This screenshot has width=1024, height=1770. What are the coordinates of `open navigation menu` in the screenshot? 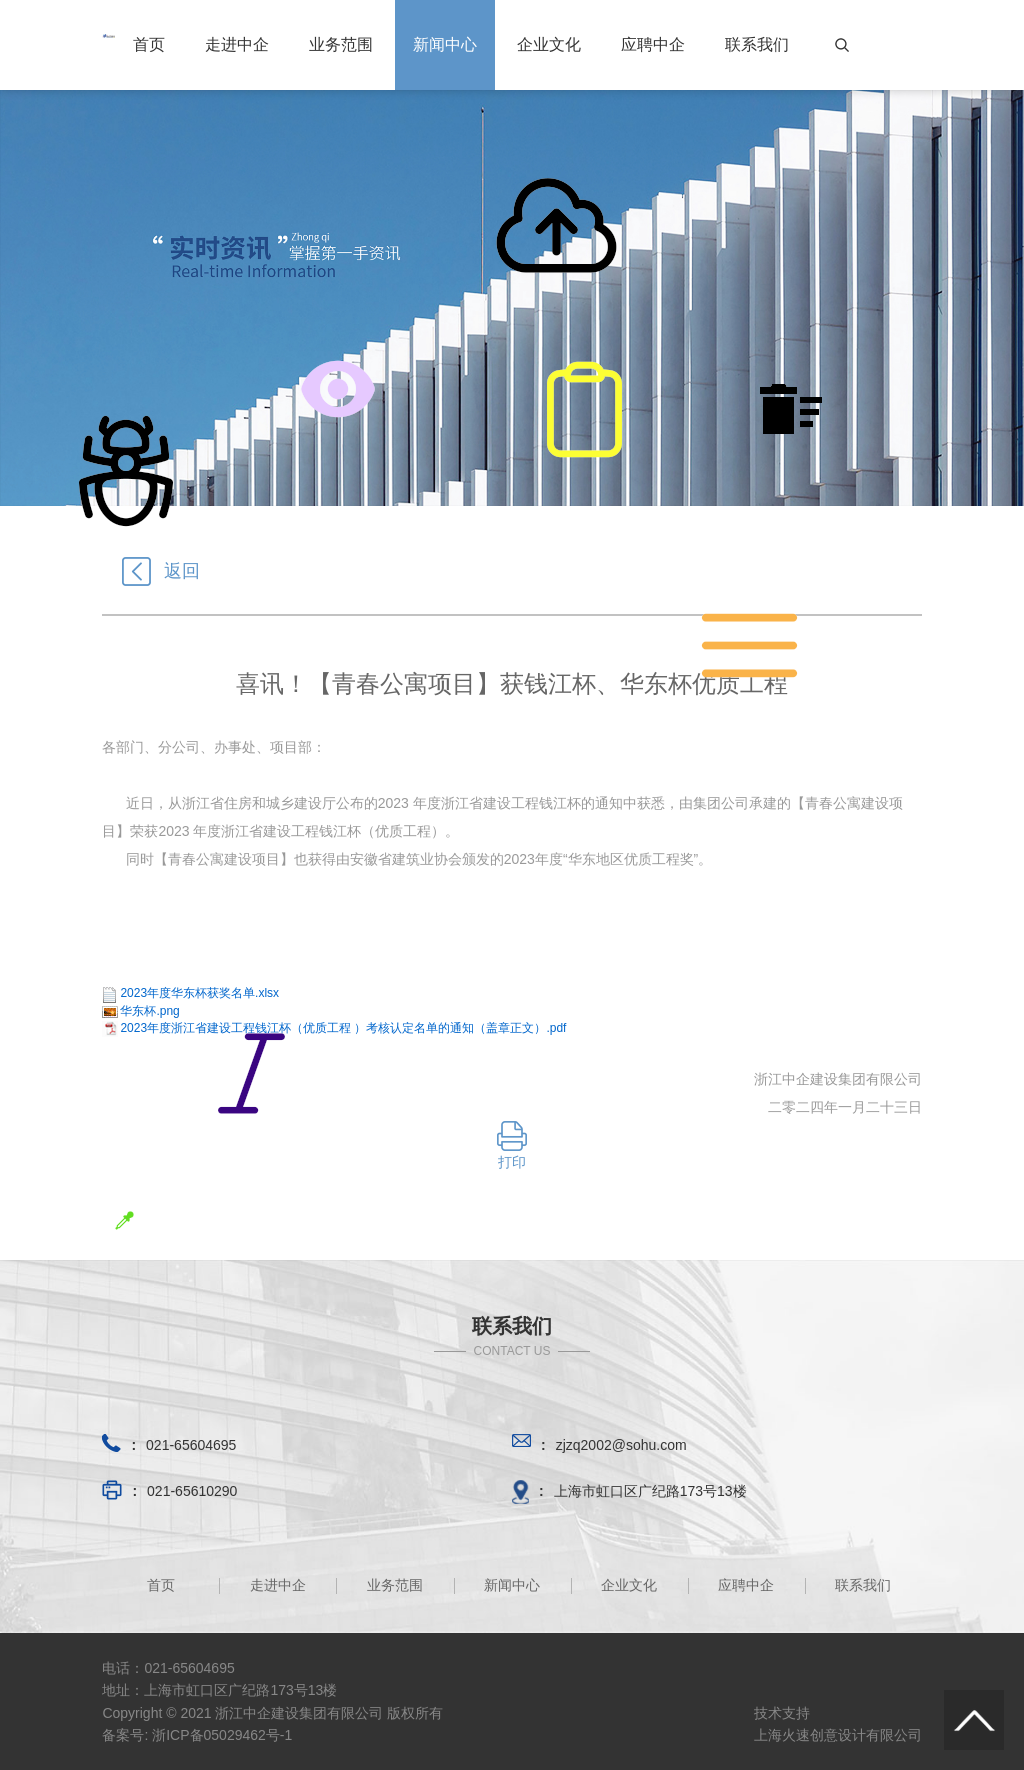 It's located at (749, 645).